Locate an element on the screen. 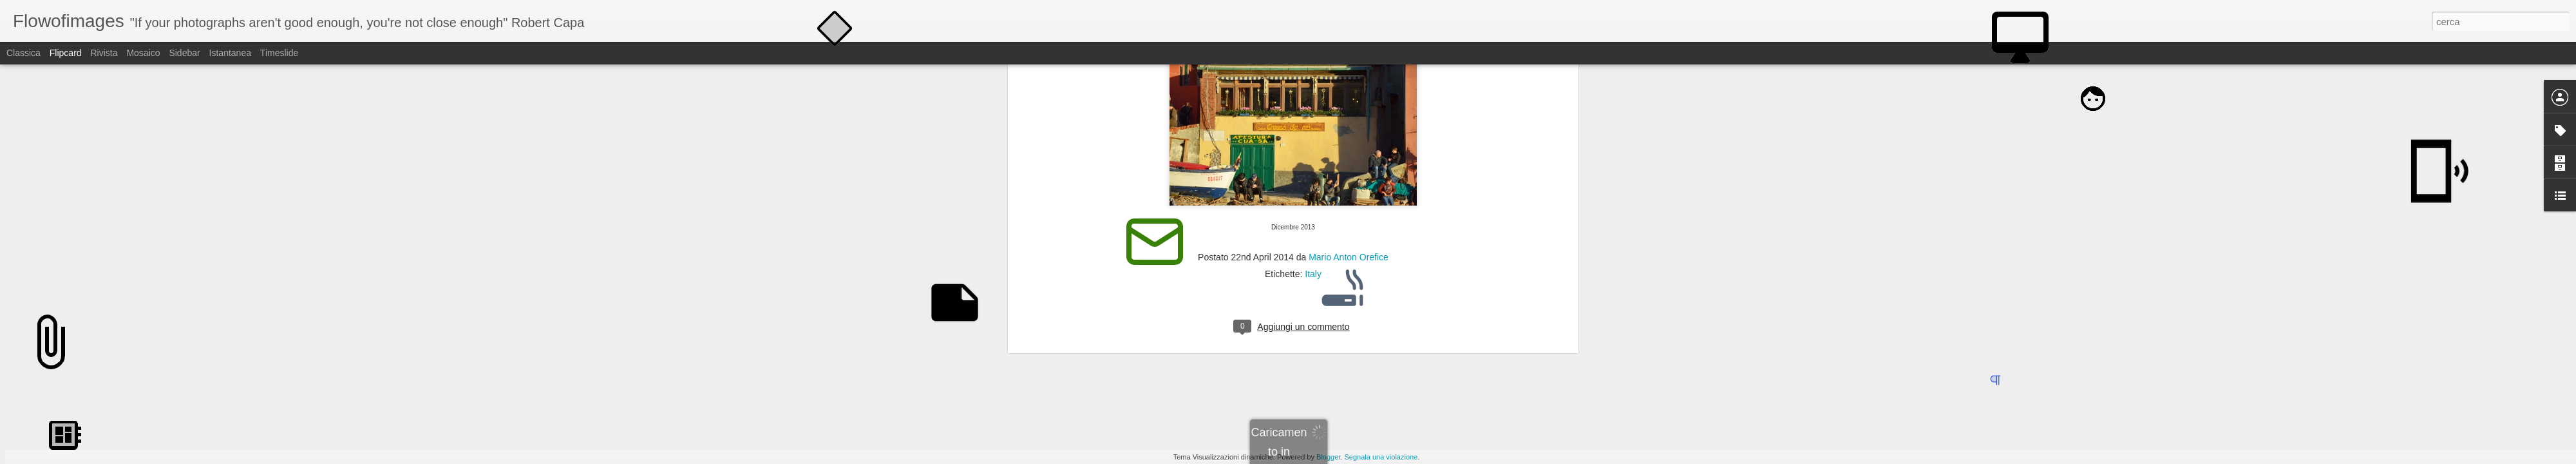  switch to desktop view is located at coordinates (2020, 37).